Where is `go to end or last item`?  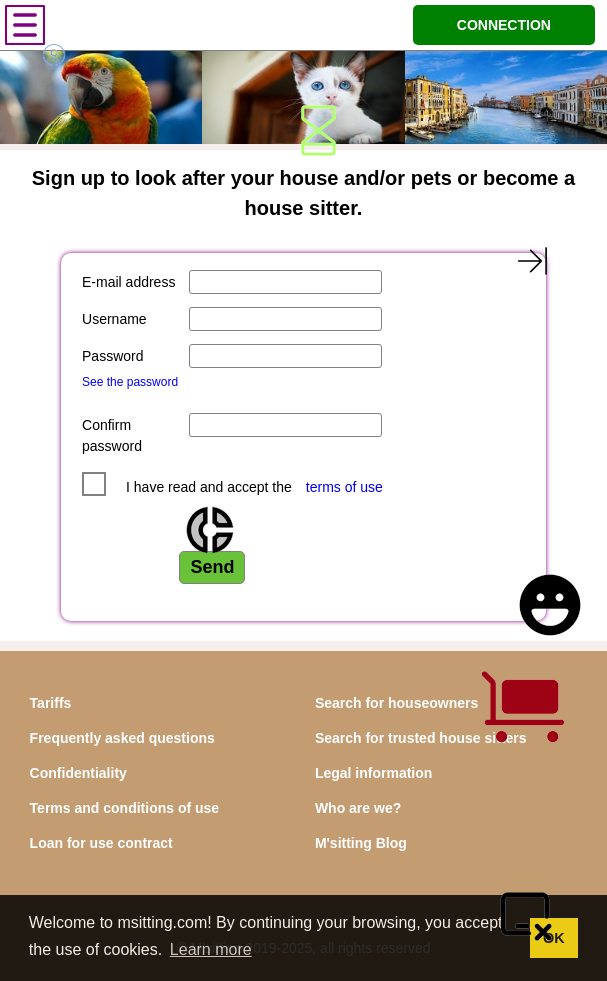
go to end or last item is located at coordinates (533, 261).